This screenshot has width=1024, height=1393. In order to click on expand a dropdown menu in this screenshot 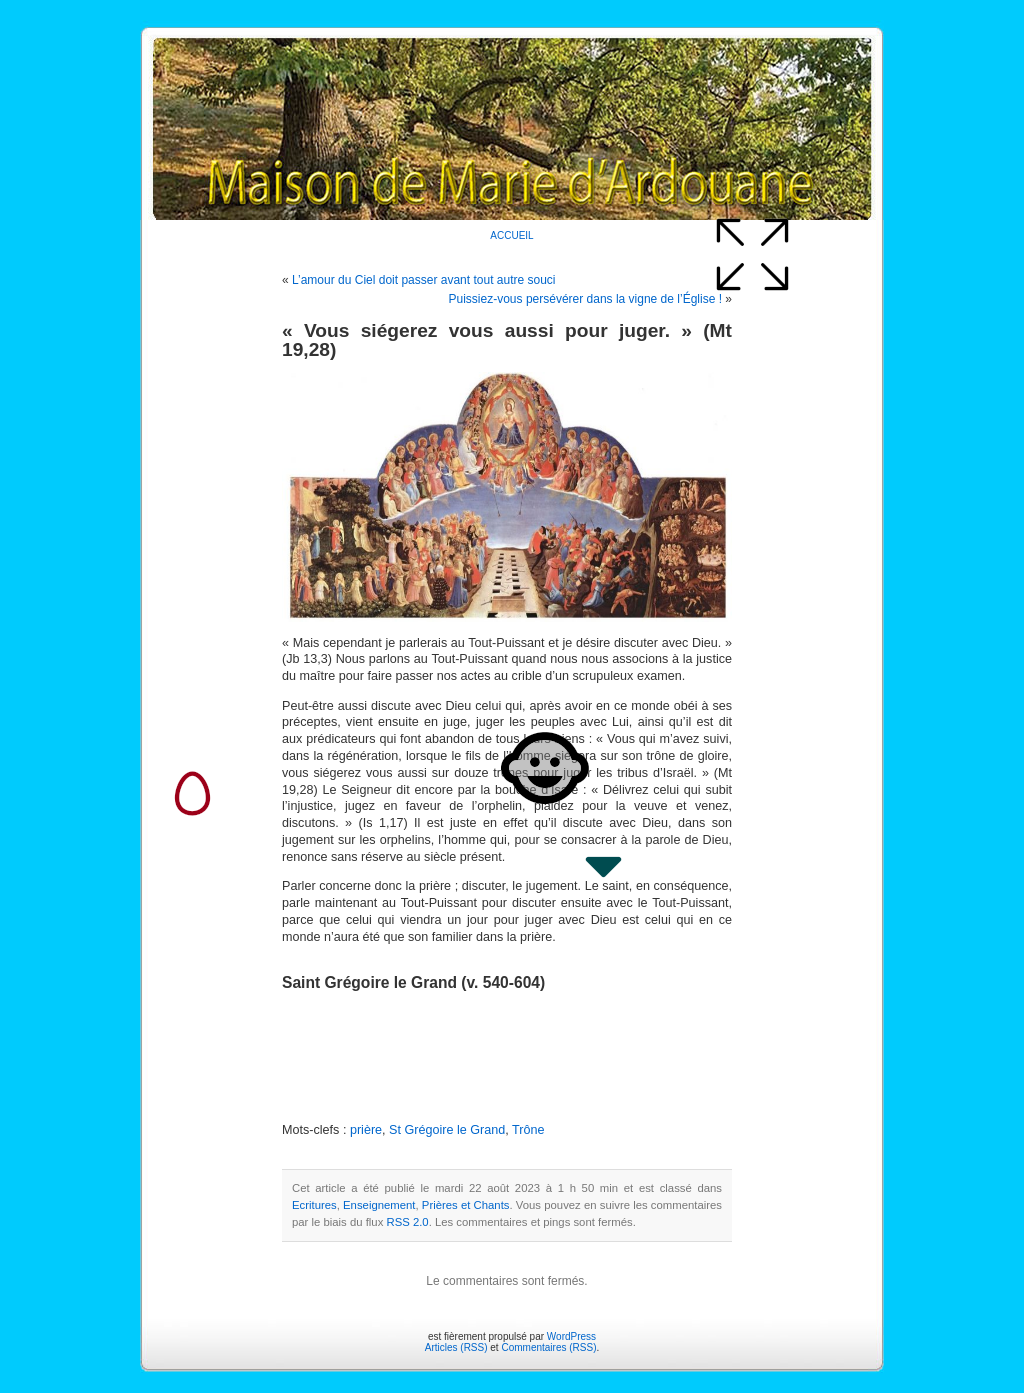, I will do `click(603, 864)`.